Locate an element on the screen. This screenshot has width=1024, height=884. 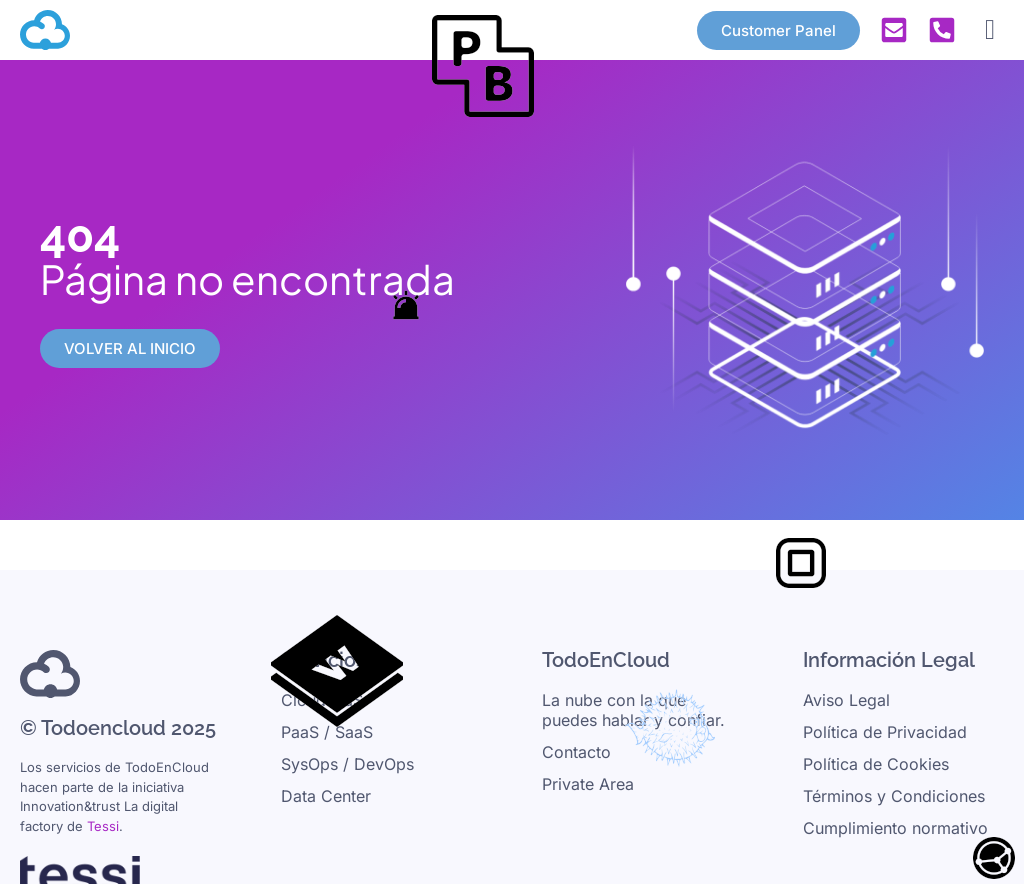
open the smoothcomp app is located at coordinates (801, 563).